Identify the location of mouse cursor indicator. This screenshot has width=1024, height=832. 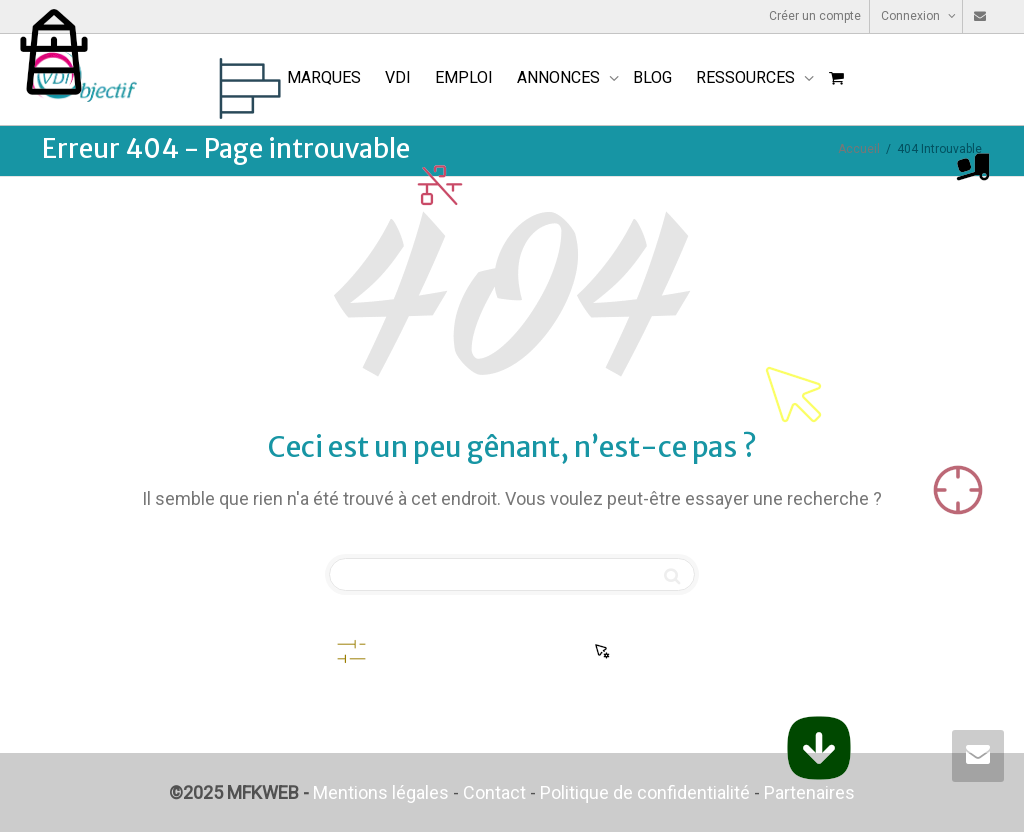
(793, 394).